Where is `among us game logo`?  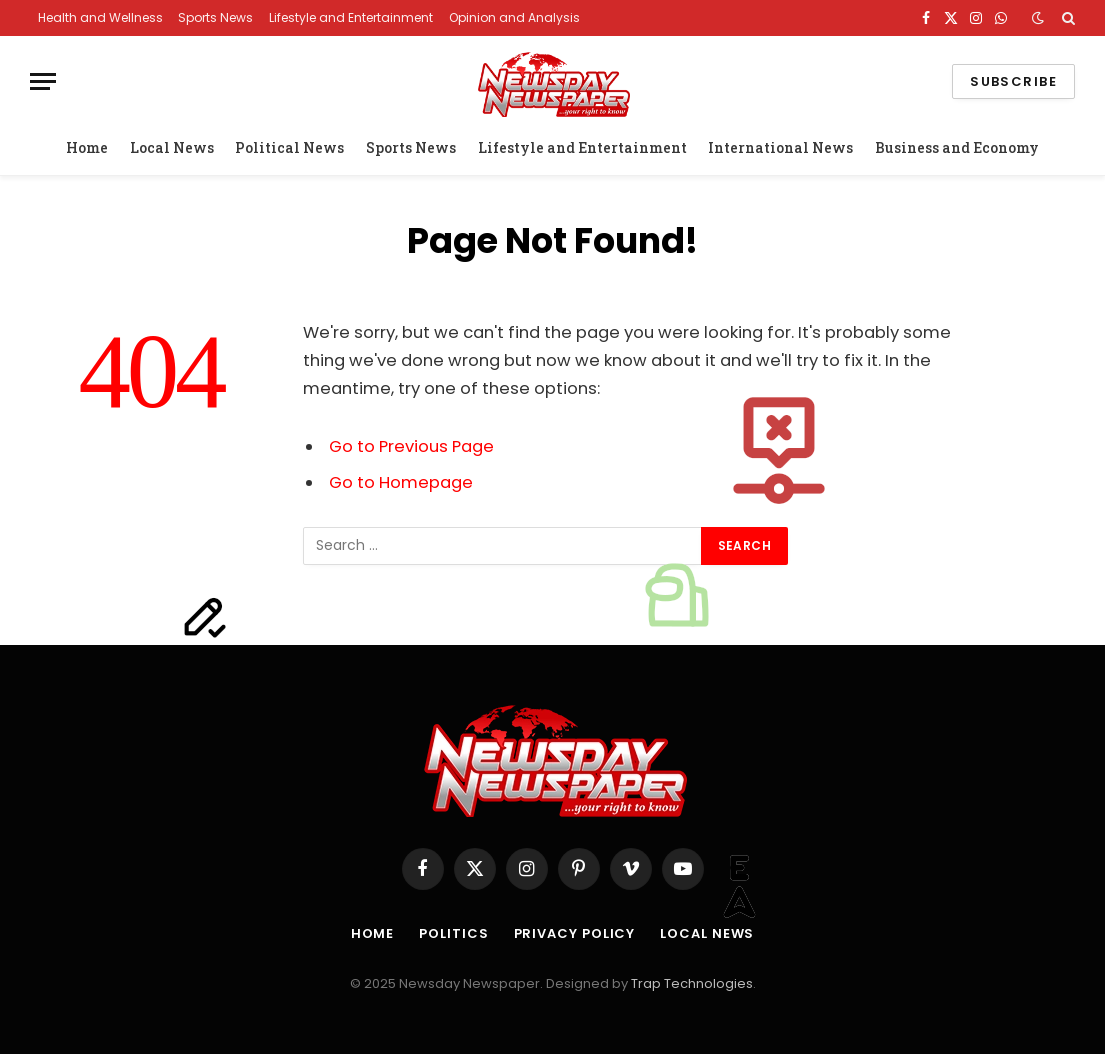
among us game logo is located at coordinates (677, 595).